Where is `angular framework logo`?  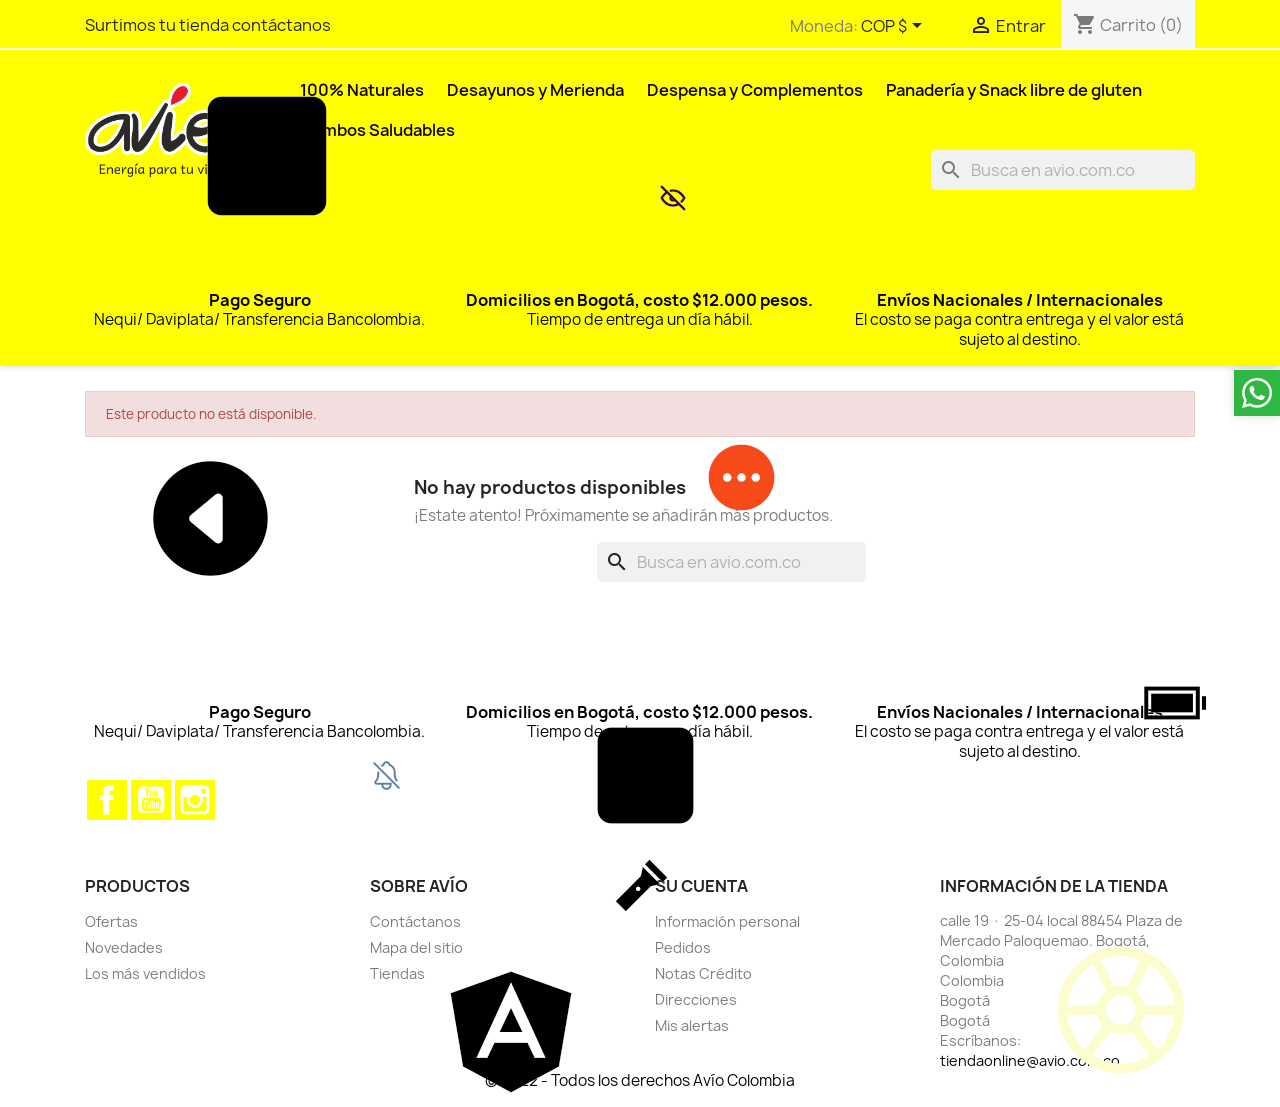
angular framework logo is located at coordinates (511, 1032).